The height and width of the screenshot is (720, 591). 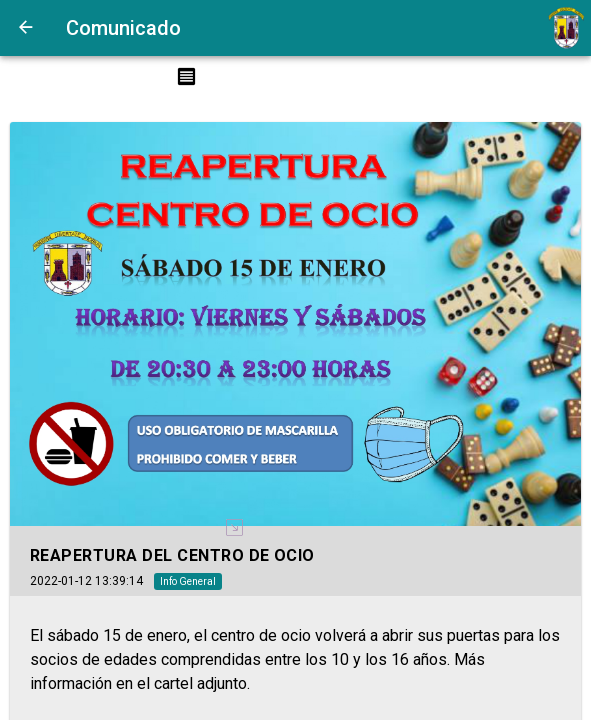 I want to click on justify text alignment, so click(x=186, y=76).